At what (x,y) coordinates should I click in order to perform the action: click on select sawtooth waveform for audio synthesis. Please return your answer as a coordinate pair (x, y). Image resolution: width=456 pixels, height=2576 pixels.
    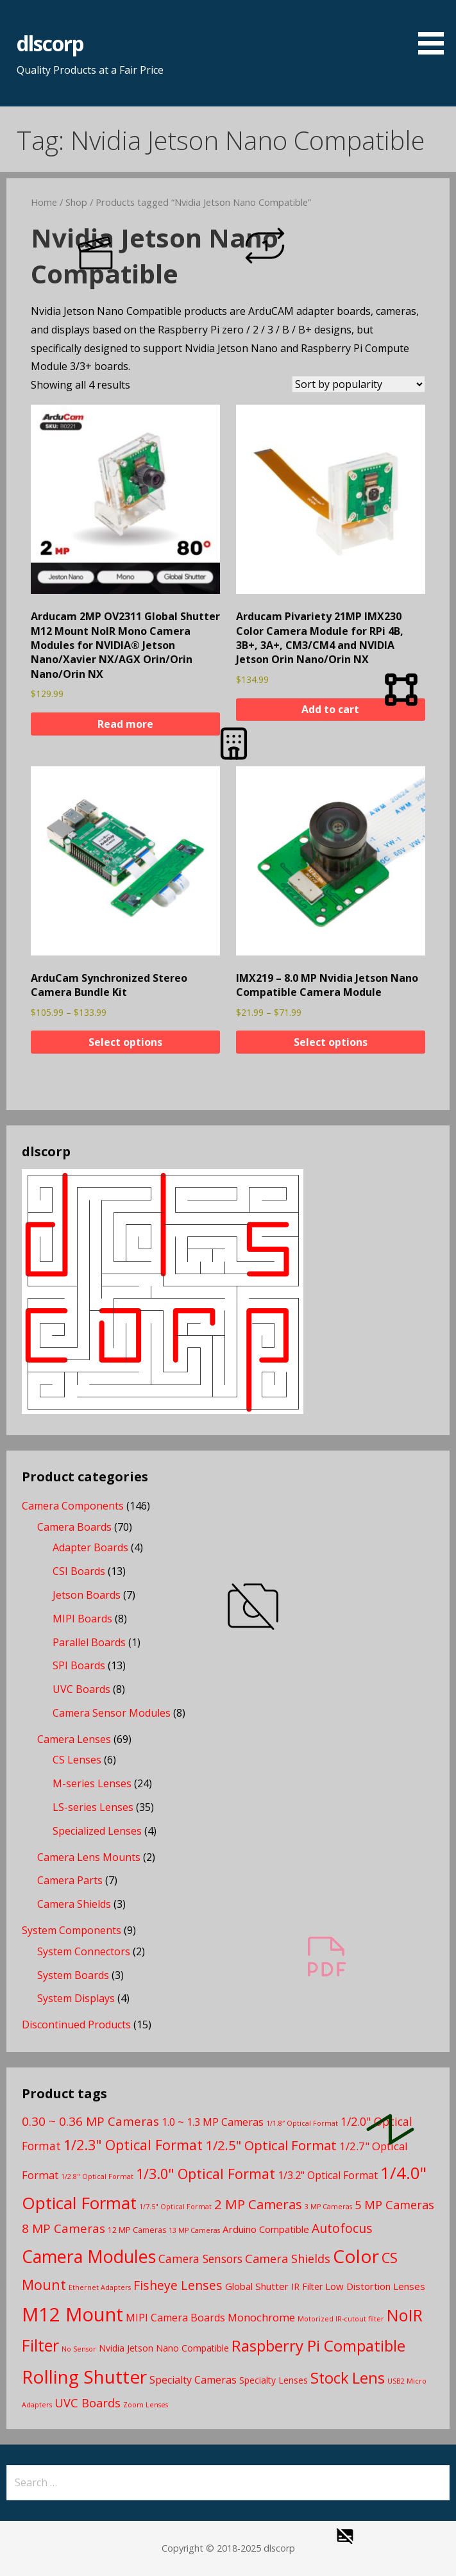
    Looking at the image, I should click on (390, 2129).